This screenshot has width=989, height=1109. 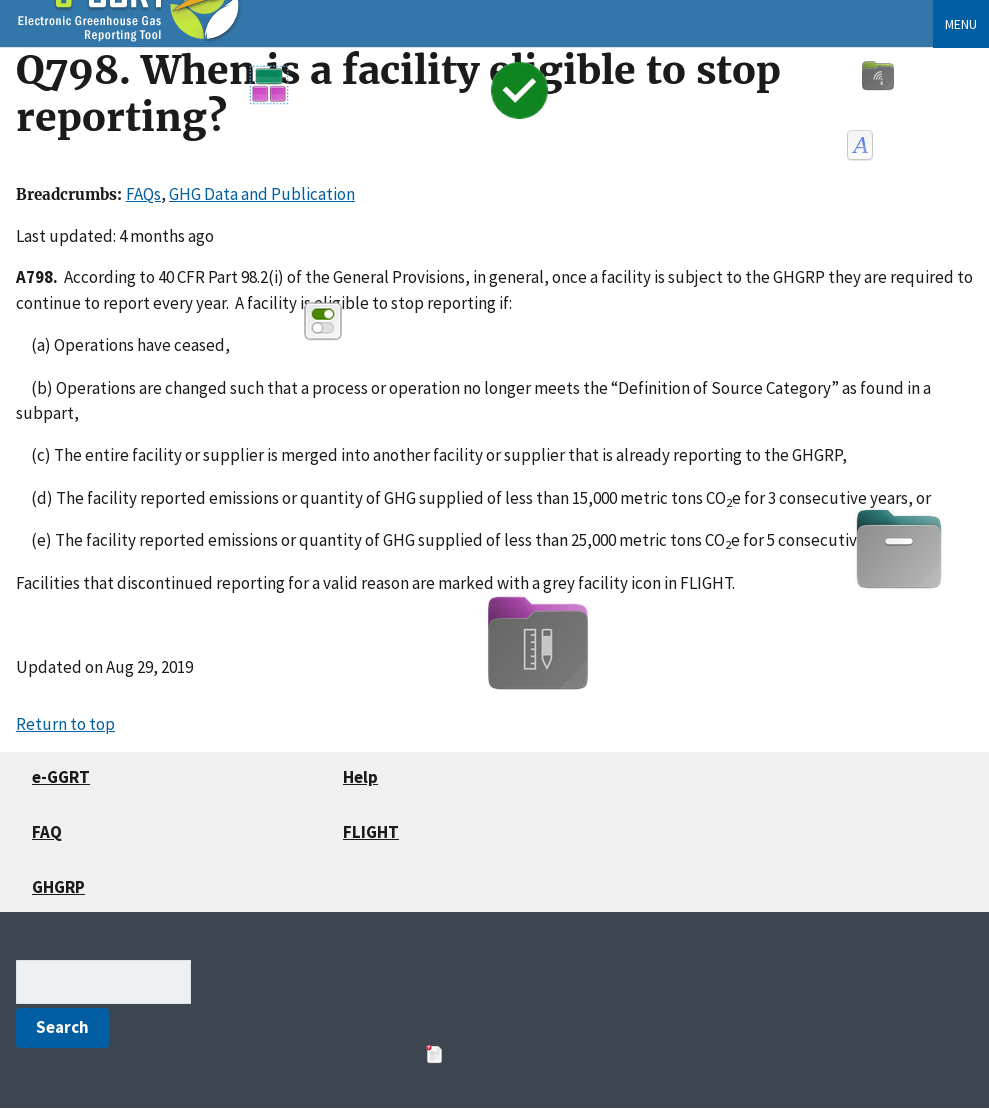 I want to click on open desktop preferences or settings, so click(x=323, y=321).